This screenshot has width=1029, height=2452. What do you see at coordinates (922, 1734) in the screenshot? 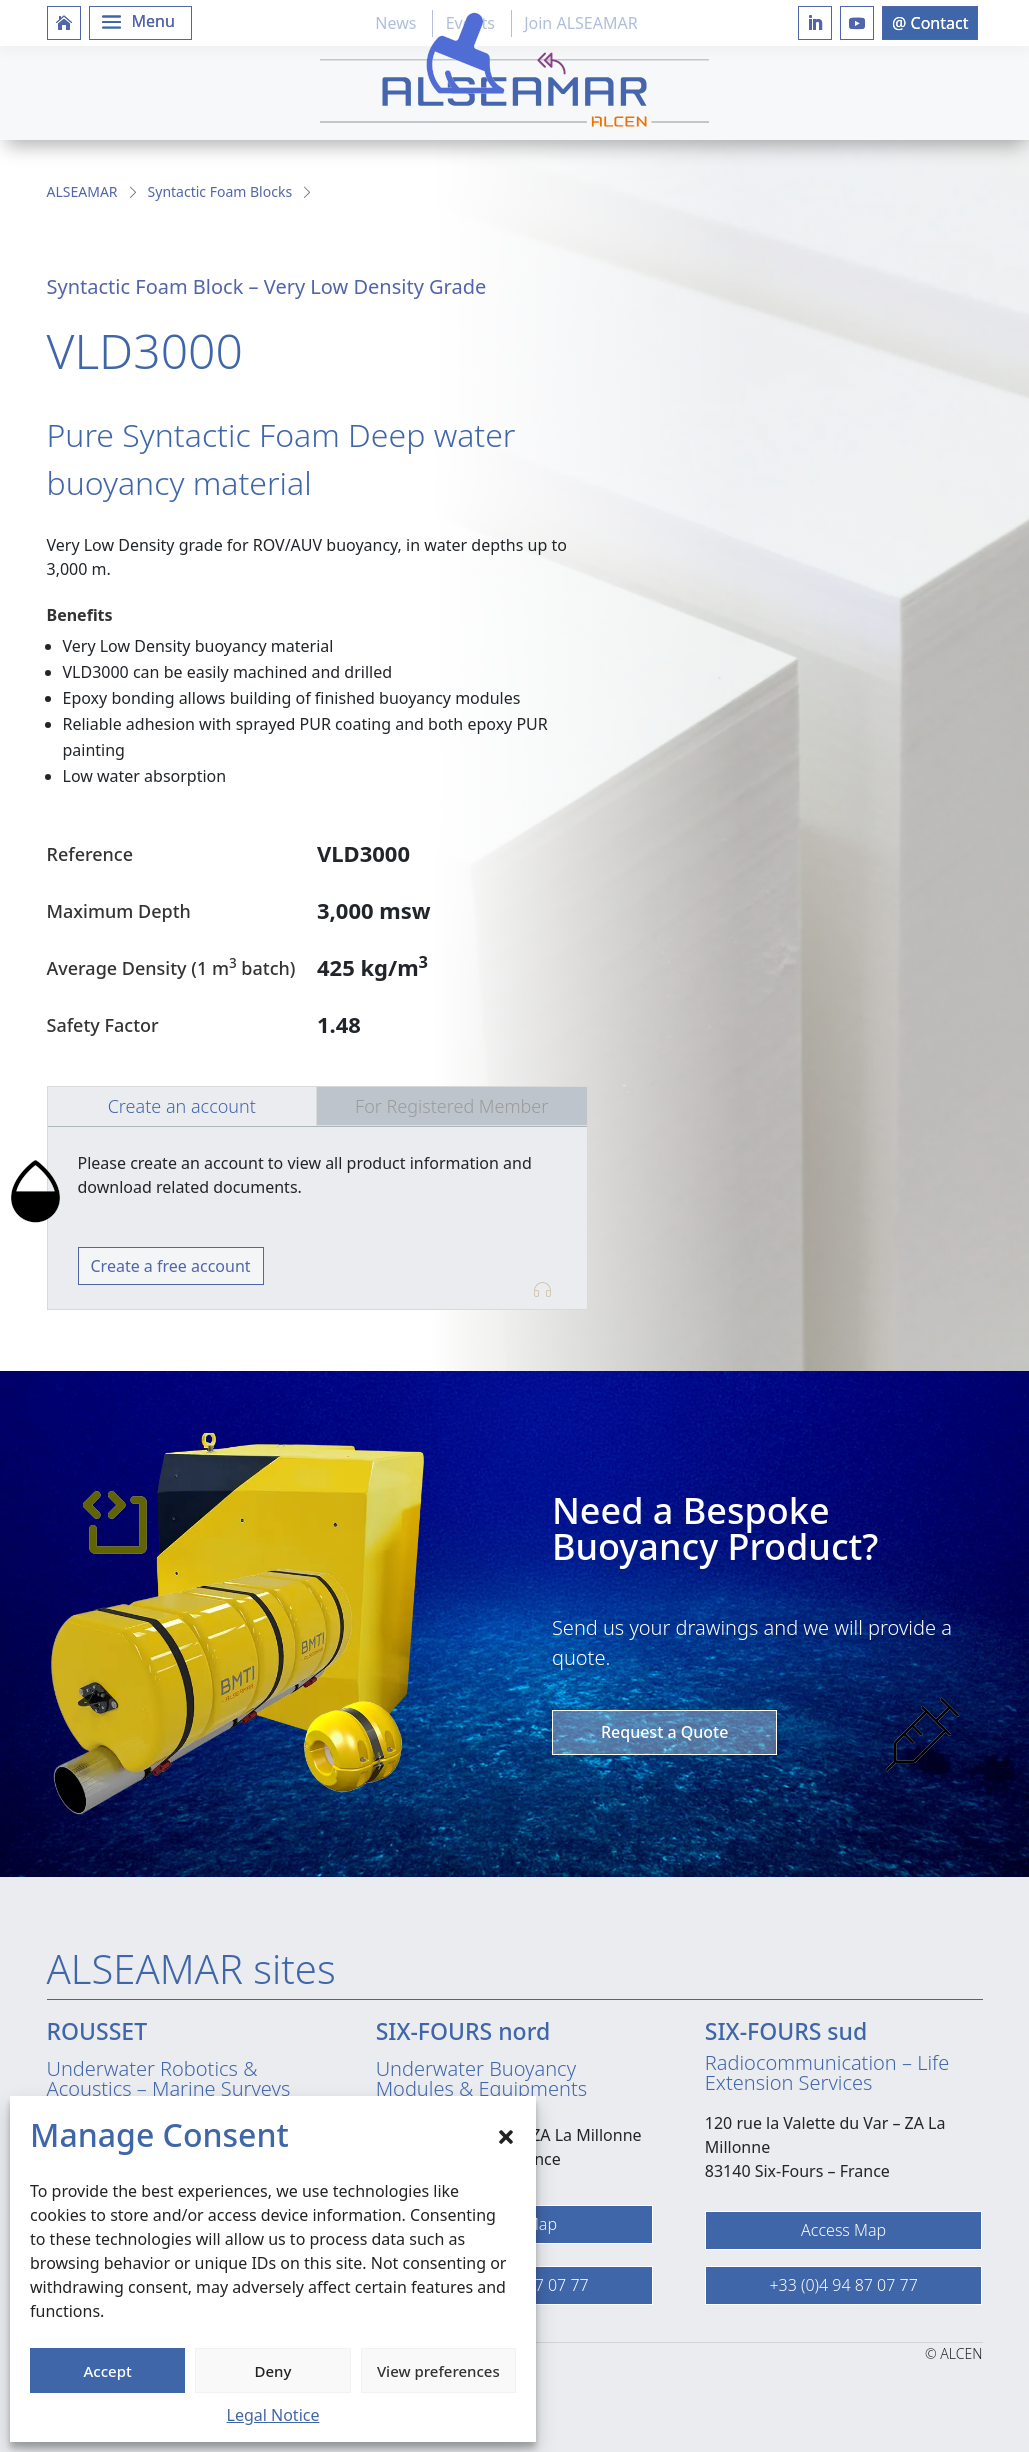
I see `access vaccination or immunization records` at bounding box center [922, 1734].